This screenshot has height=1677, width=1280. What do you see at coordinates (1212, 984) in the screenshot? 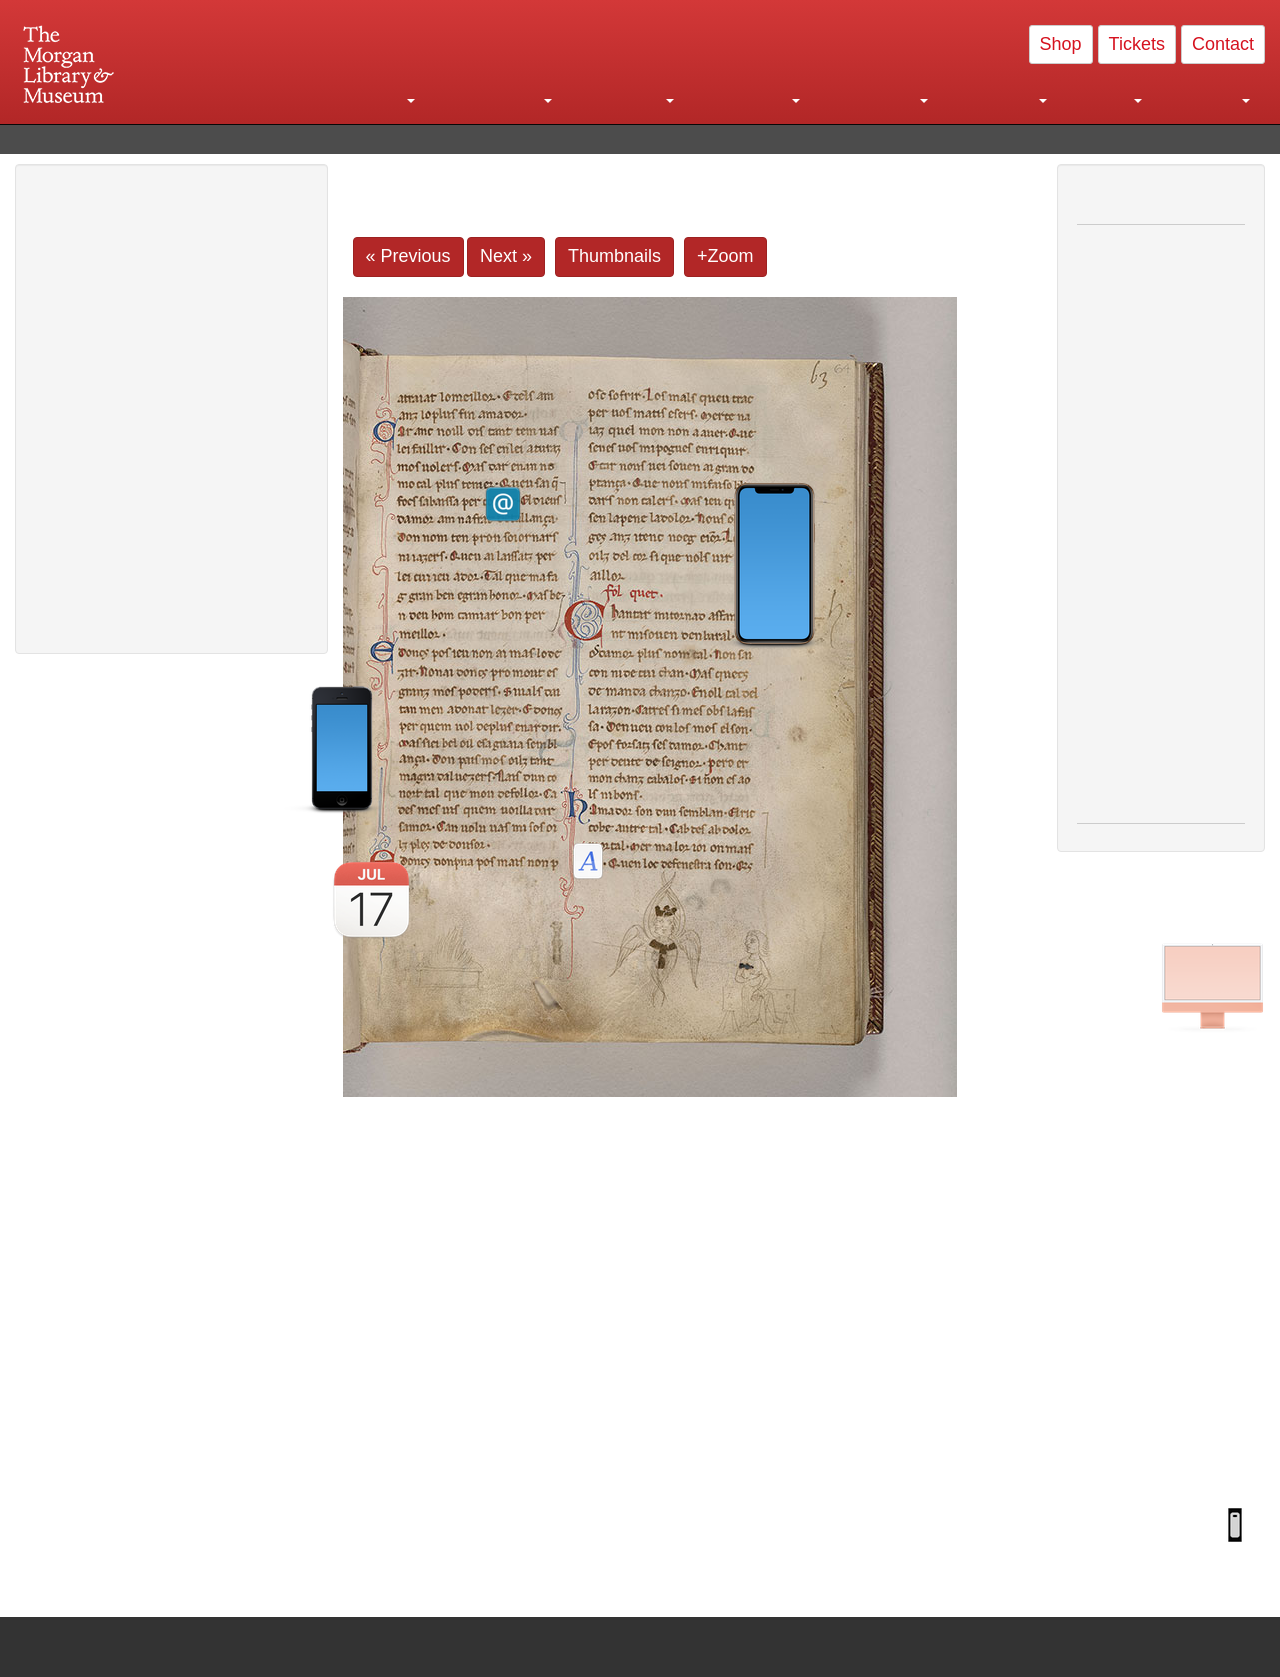
I see `represents an iMac device in system settings` at bounding box center [1212, 984].